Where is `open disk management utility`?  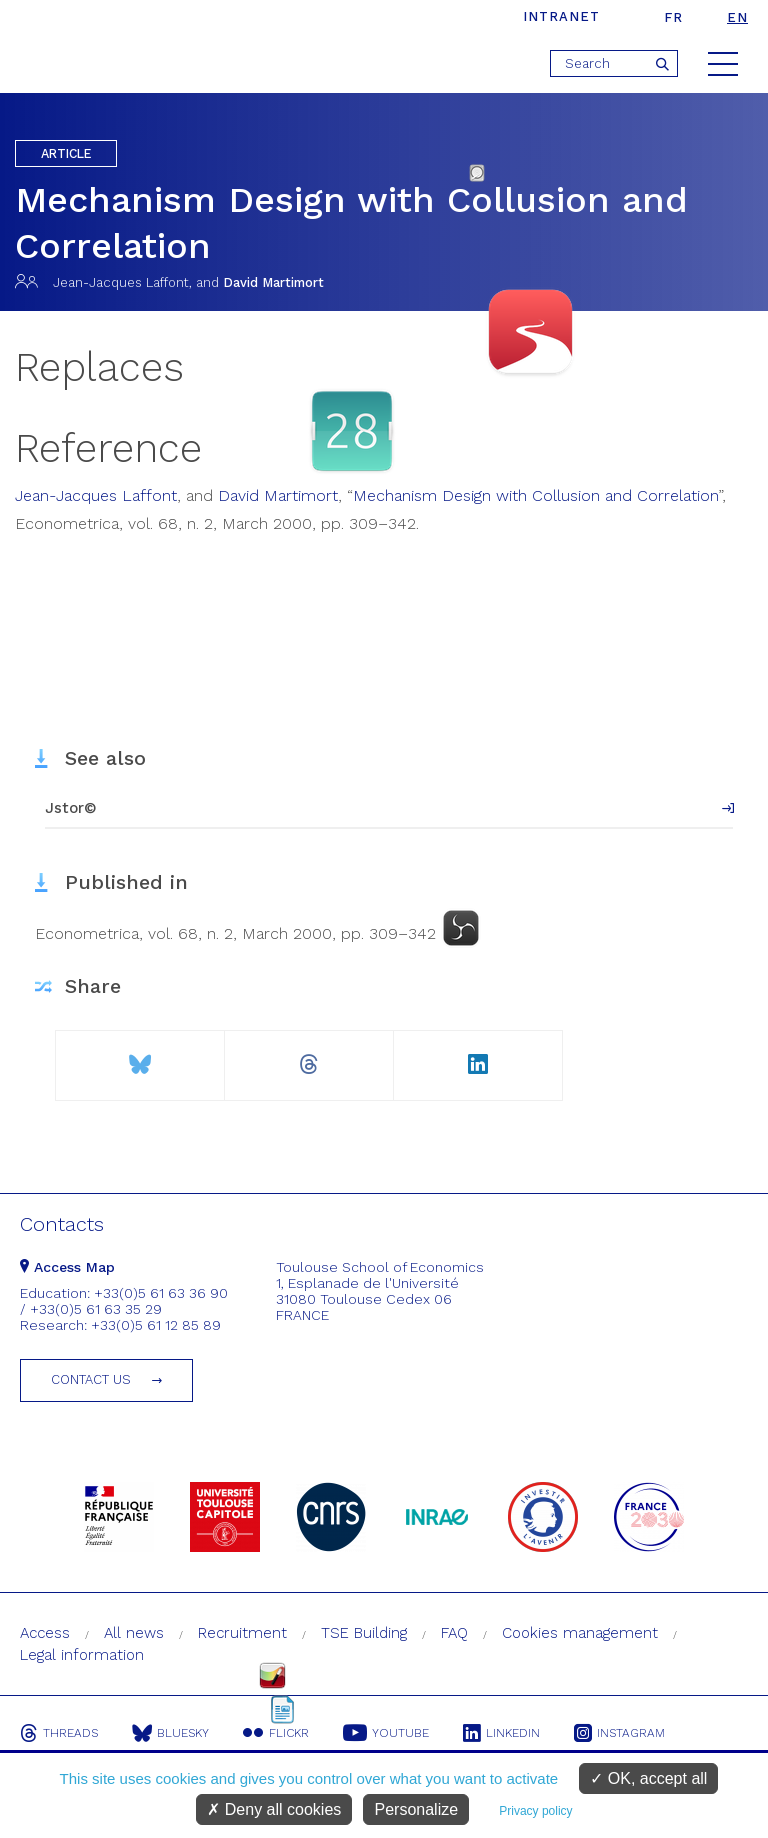
open disk management utility is located at coordinates (477, 173).